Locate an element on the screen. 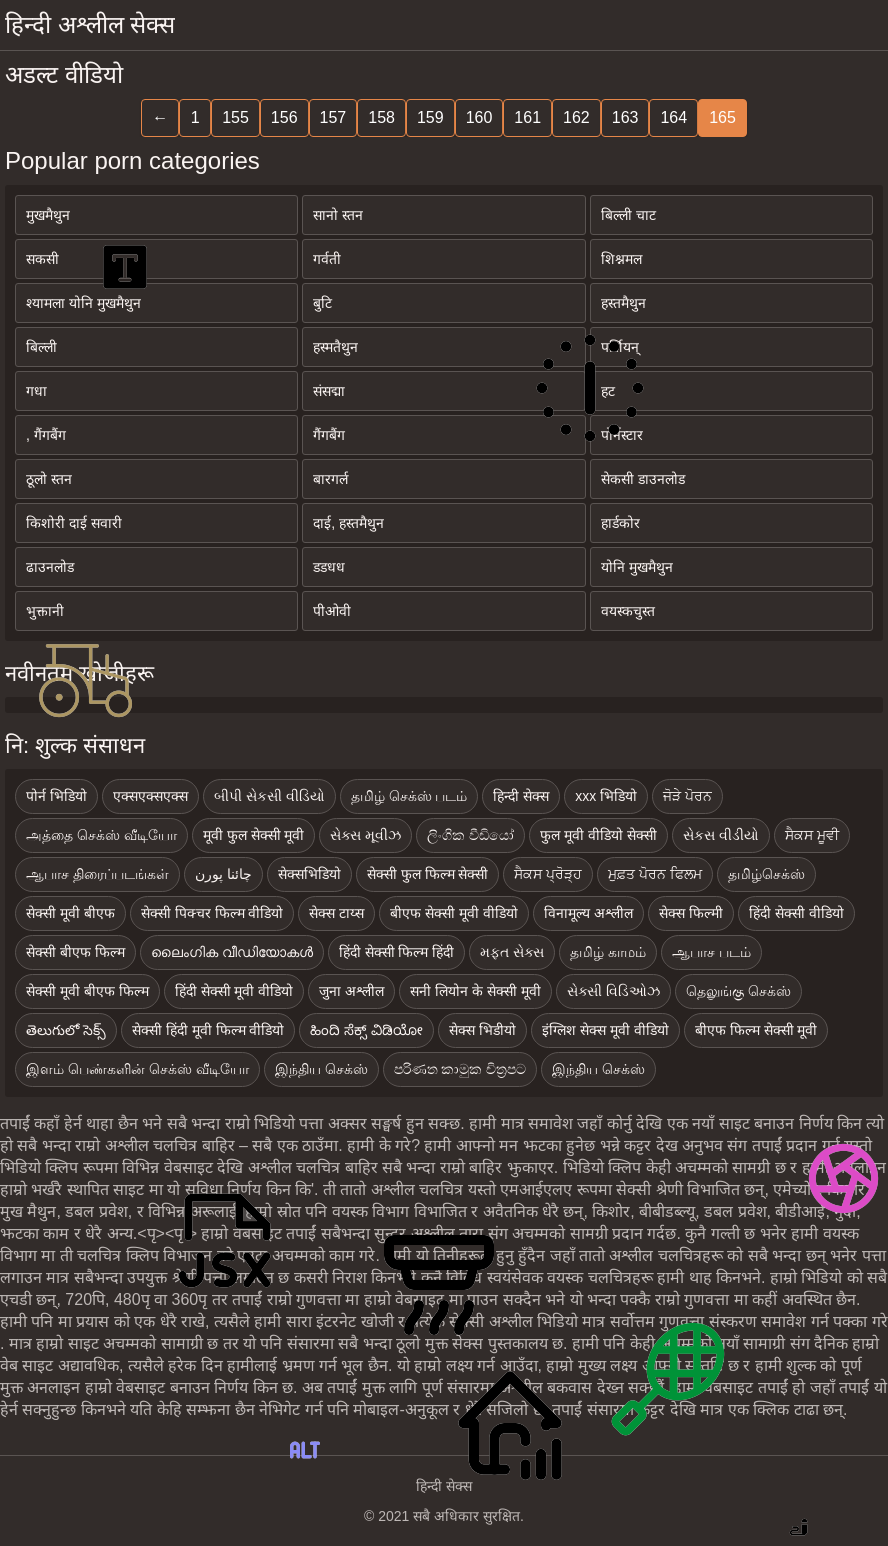 The width and height of the screenshot is (888, 1546). format text or access text styling options is located at coordinates (125, 267).